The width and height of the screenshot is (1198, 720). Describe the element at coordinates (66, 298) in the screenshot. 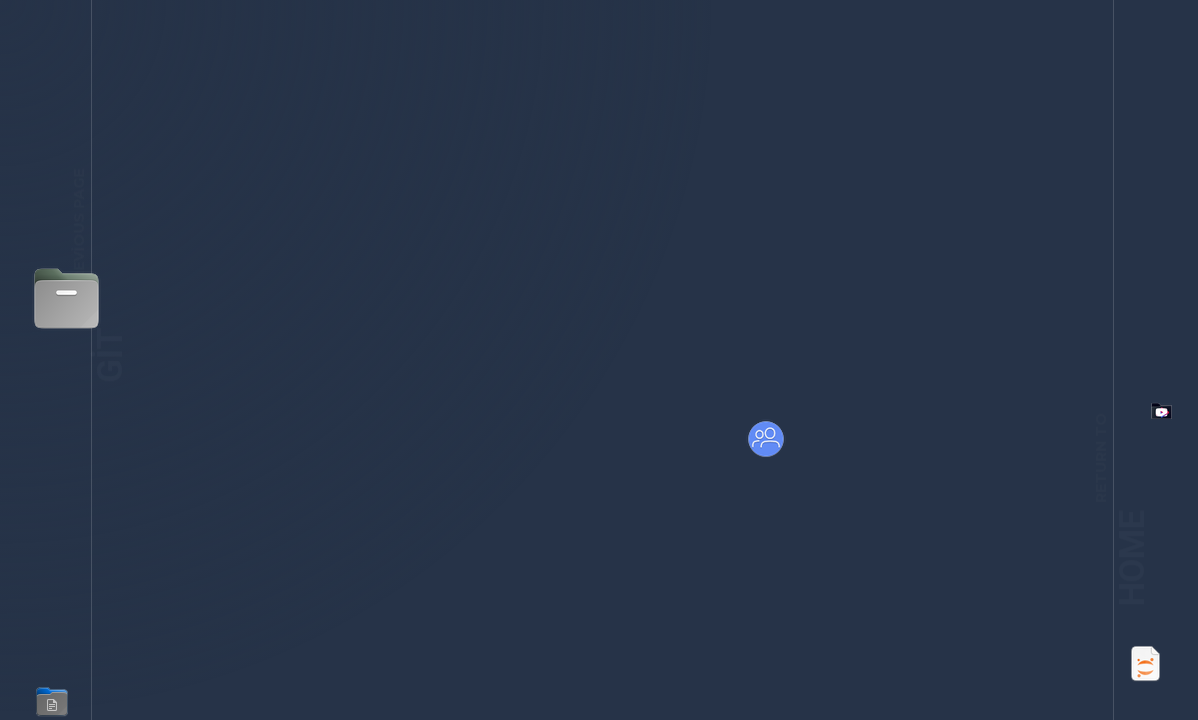

I see `open the file manager application` at that location.